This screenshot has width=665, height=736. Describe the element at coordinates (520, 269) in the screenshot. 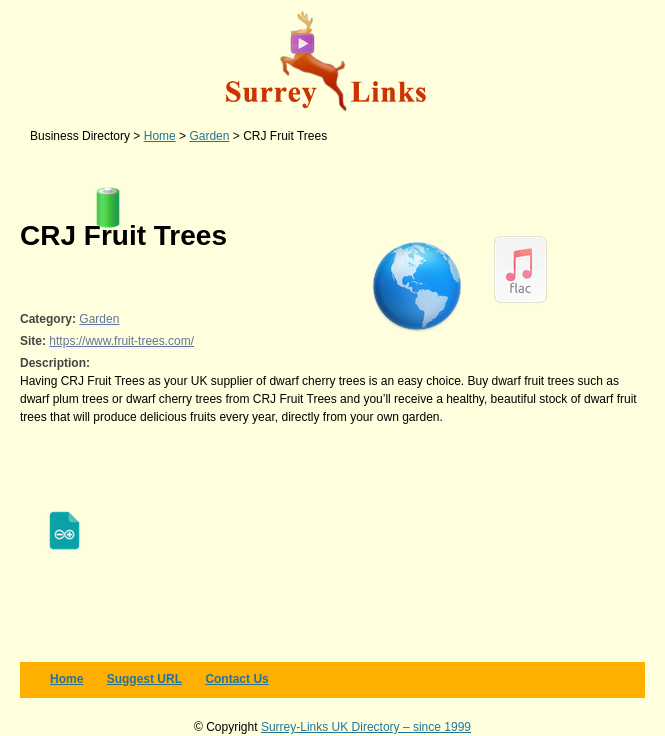

I see `a flac audio file in ogg container format` at that location.